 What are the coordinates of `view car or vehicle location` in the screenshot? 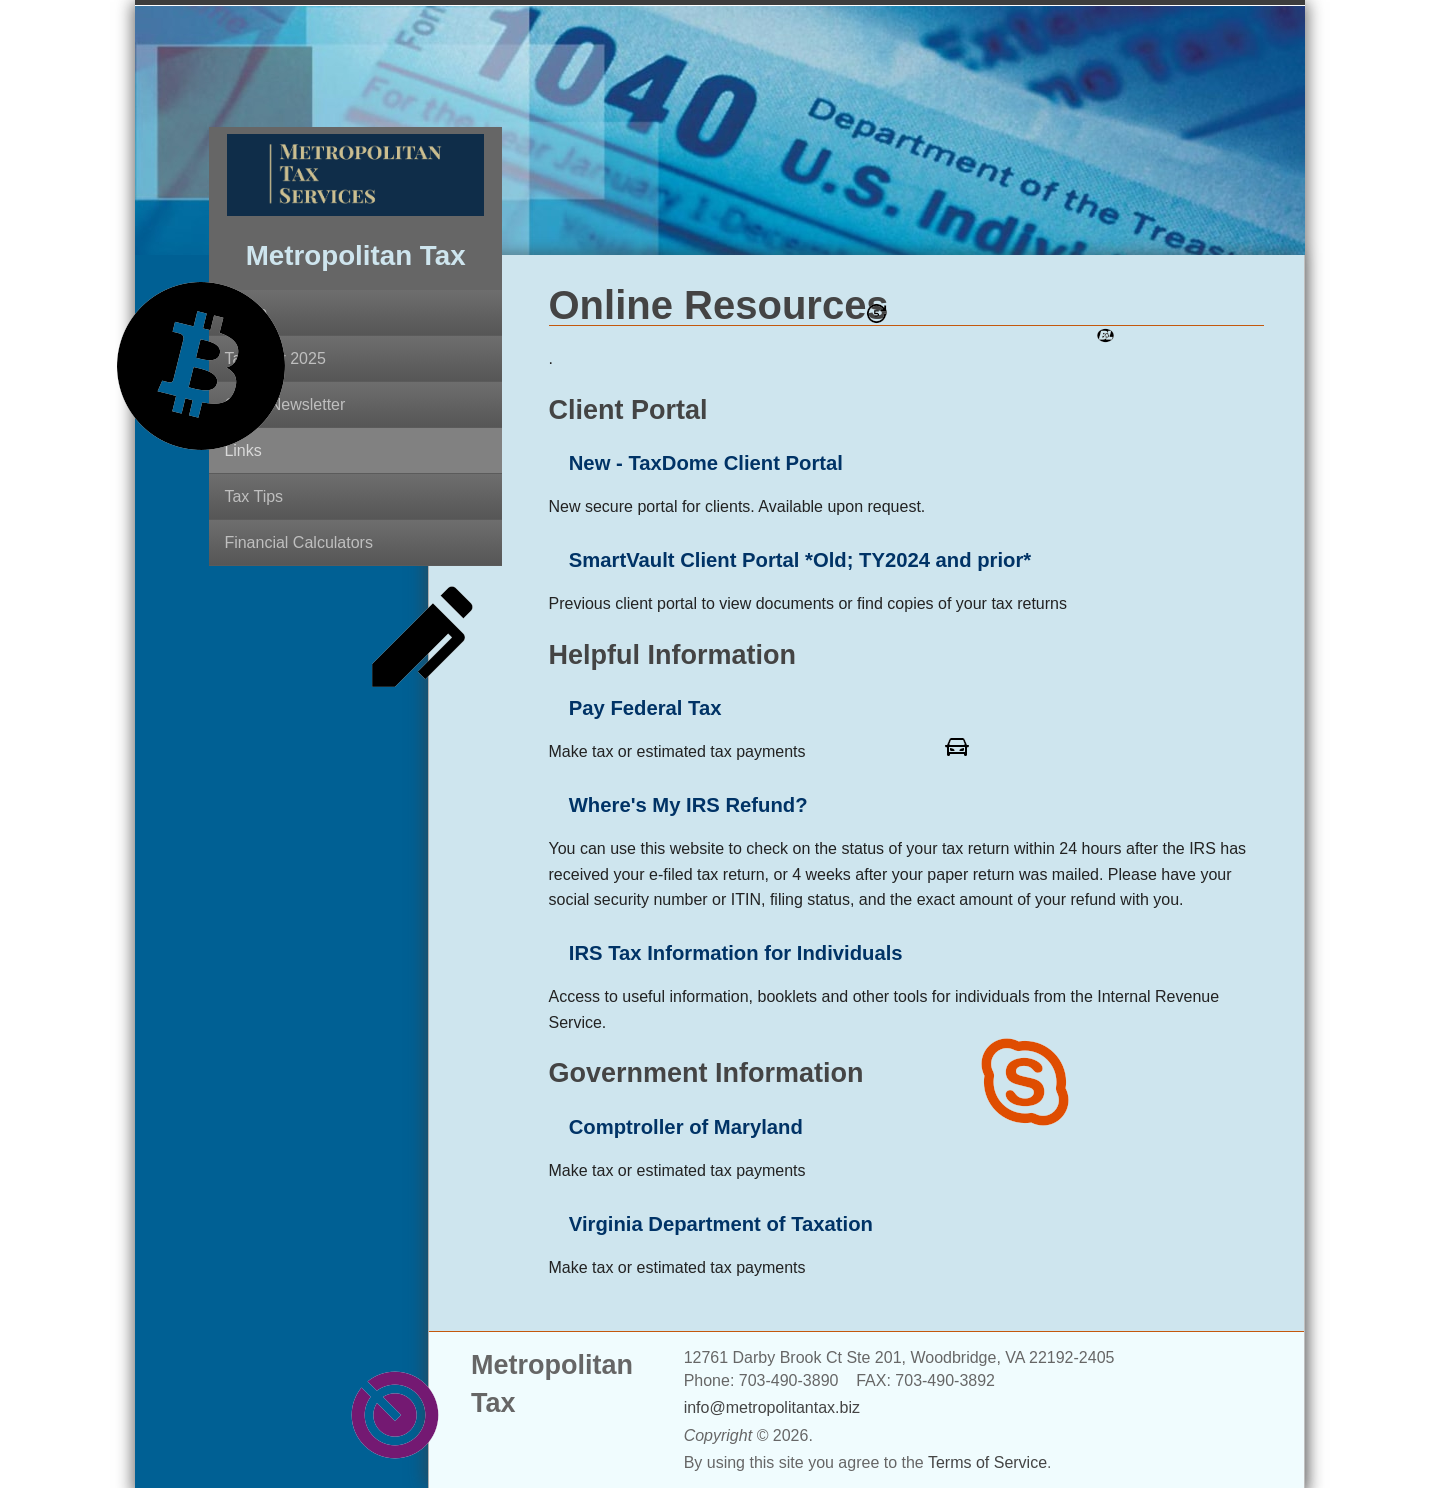 It's located at (957, 746).